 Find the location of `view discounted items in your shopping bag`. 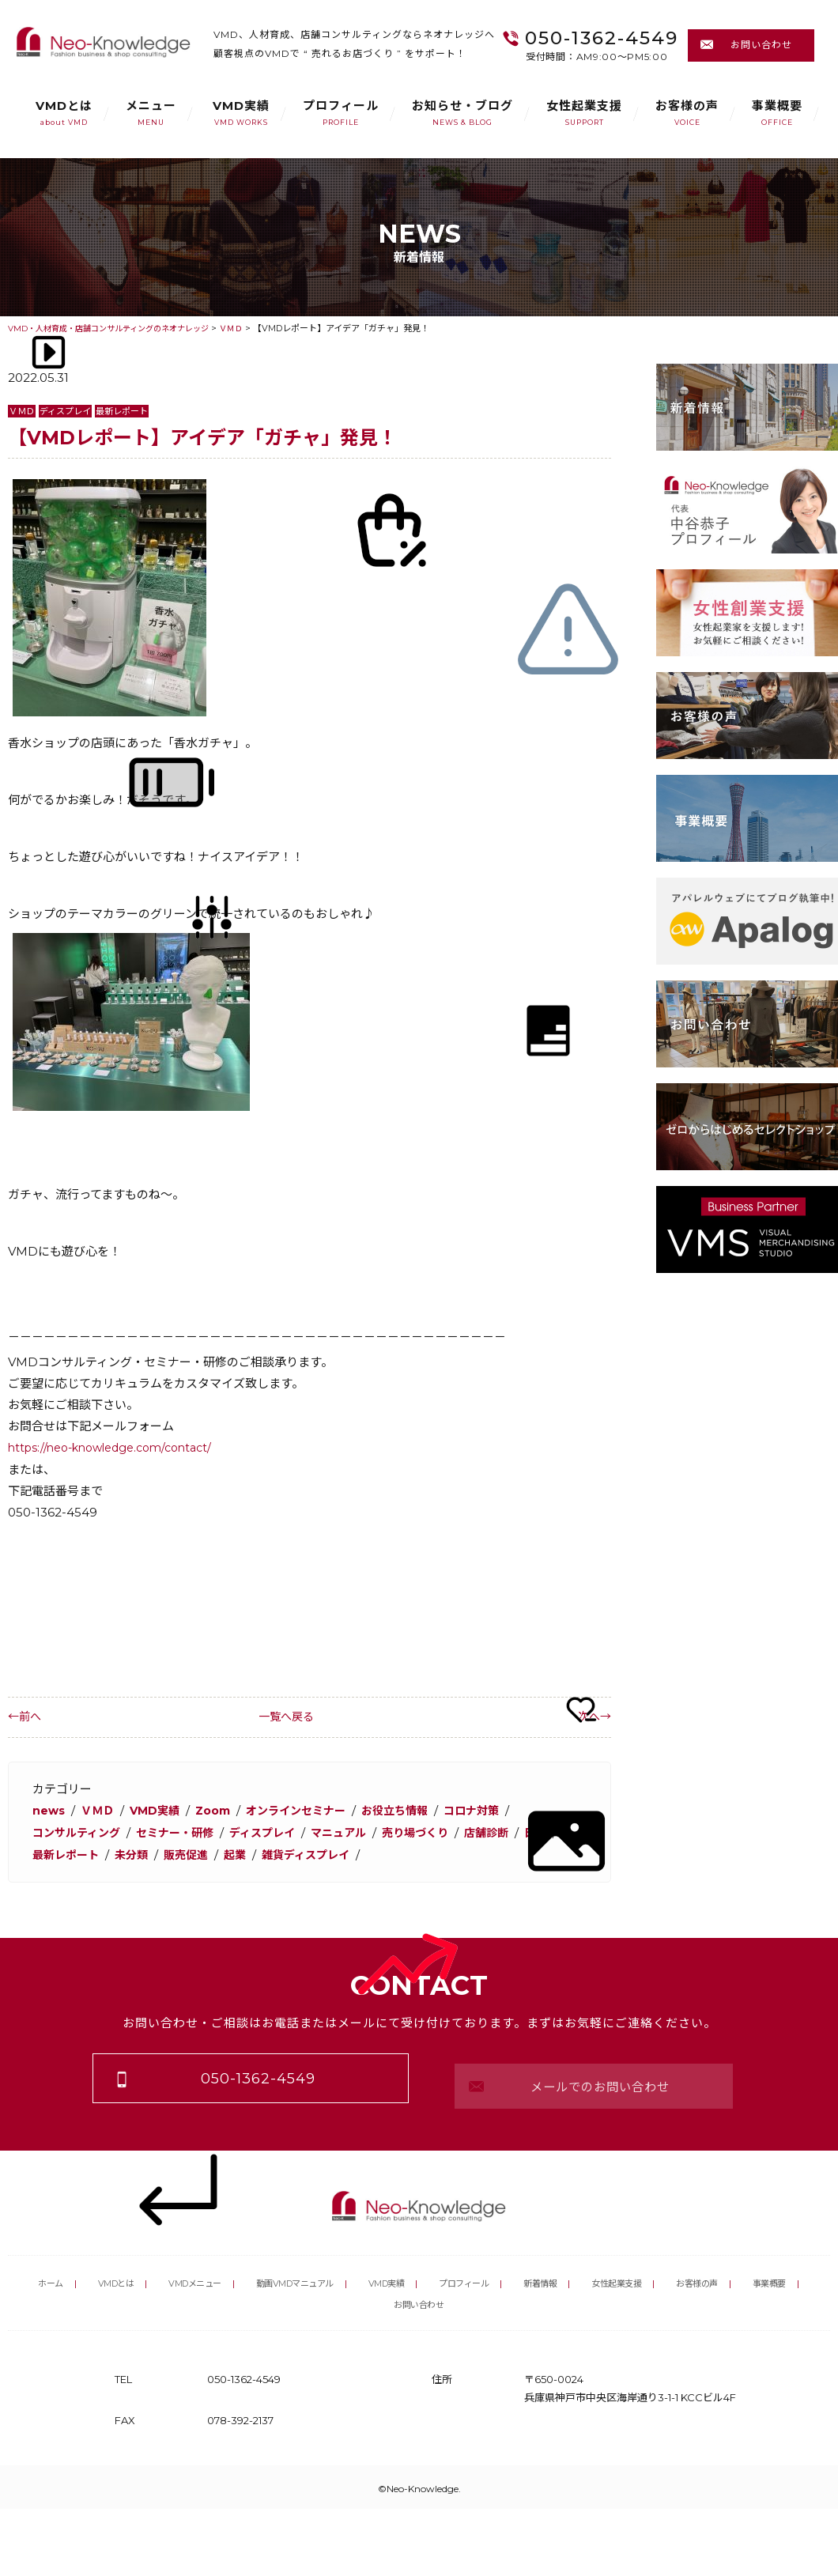

view discounted items in your shopping bag is located at coordinates (389, 530).